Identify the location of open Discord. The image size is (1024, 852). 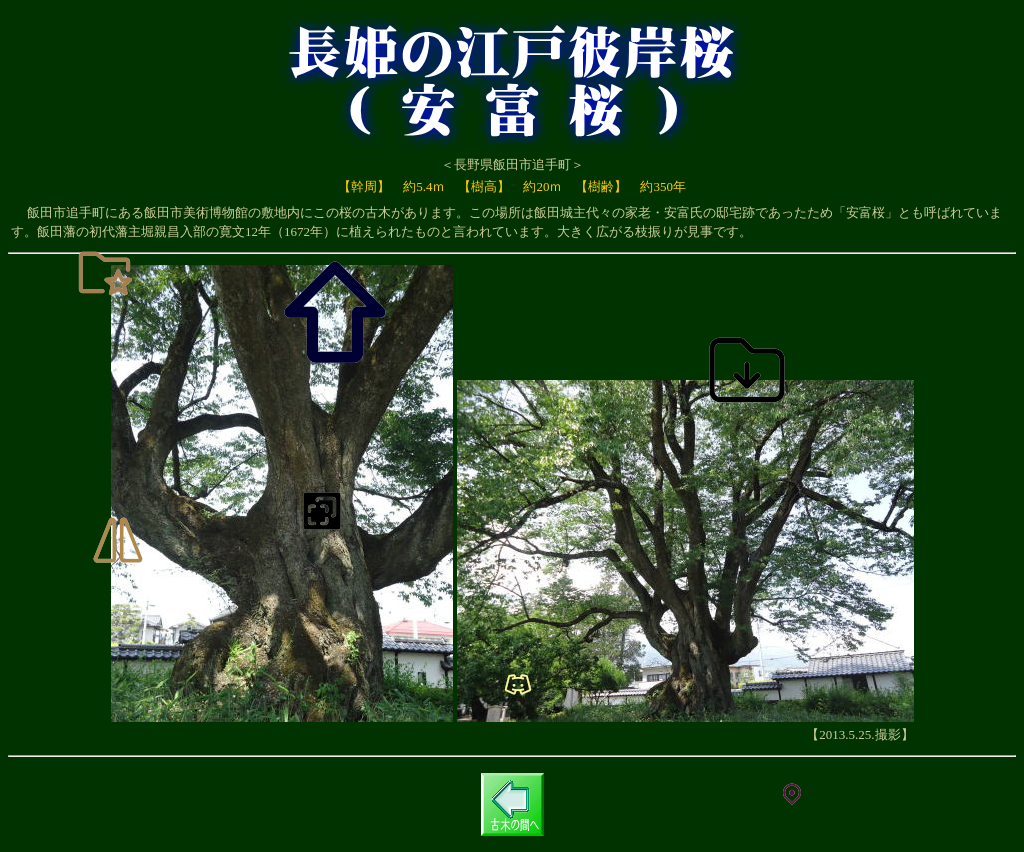
(518, 684).